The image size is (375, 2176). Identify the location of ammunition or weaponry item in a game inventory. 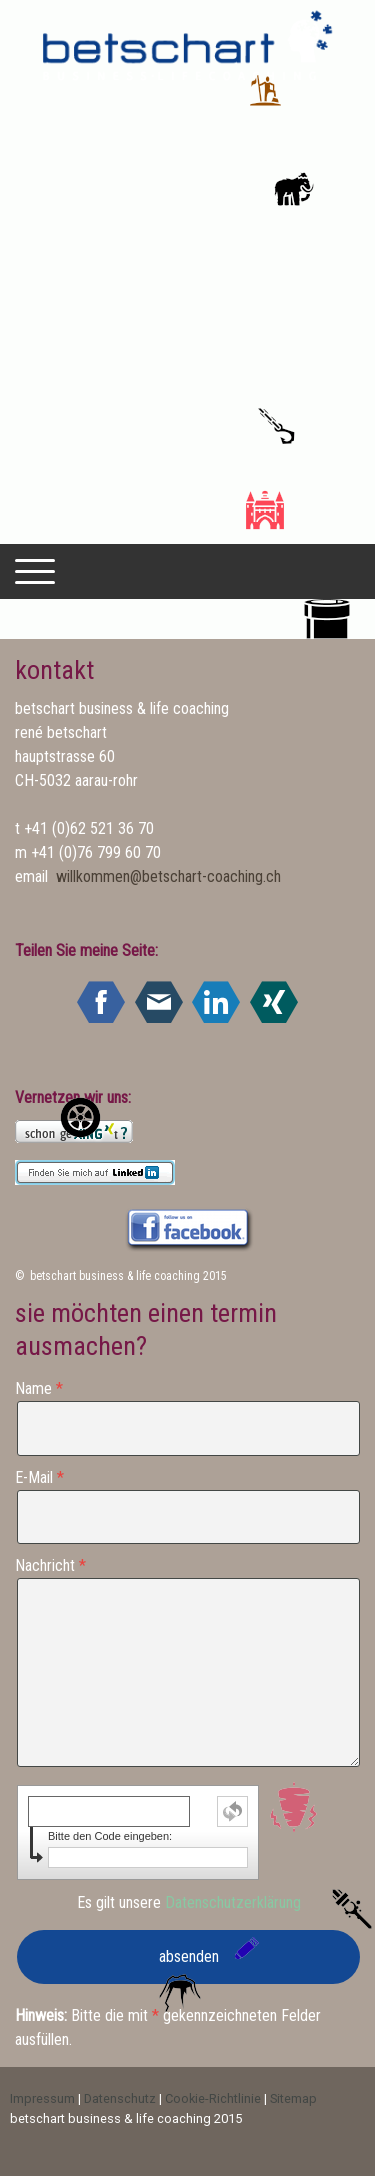
(247, 1948).